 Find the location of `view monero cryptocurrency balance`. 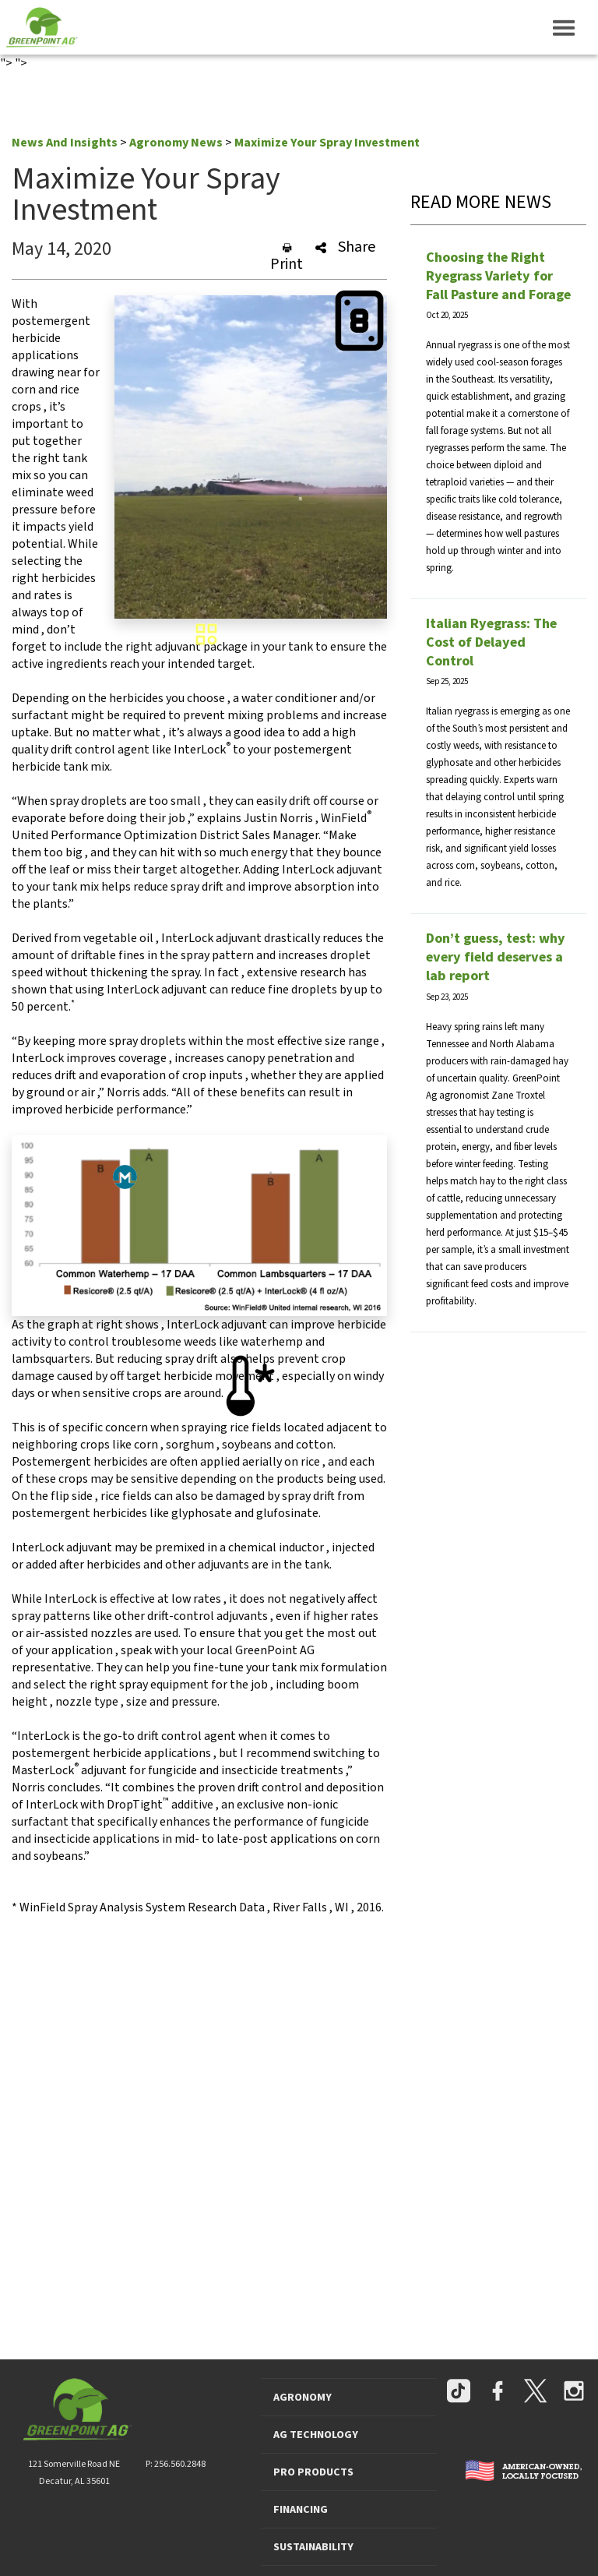

view monero cryptocurrency balance is located at coordinates (125, 1177).